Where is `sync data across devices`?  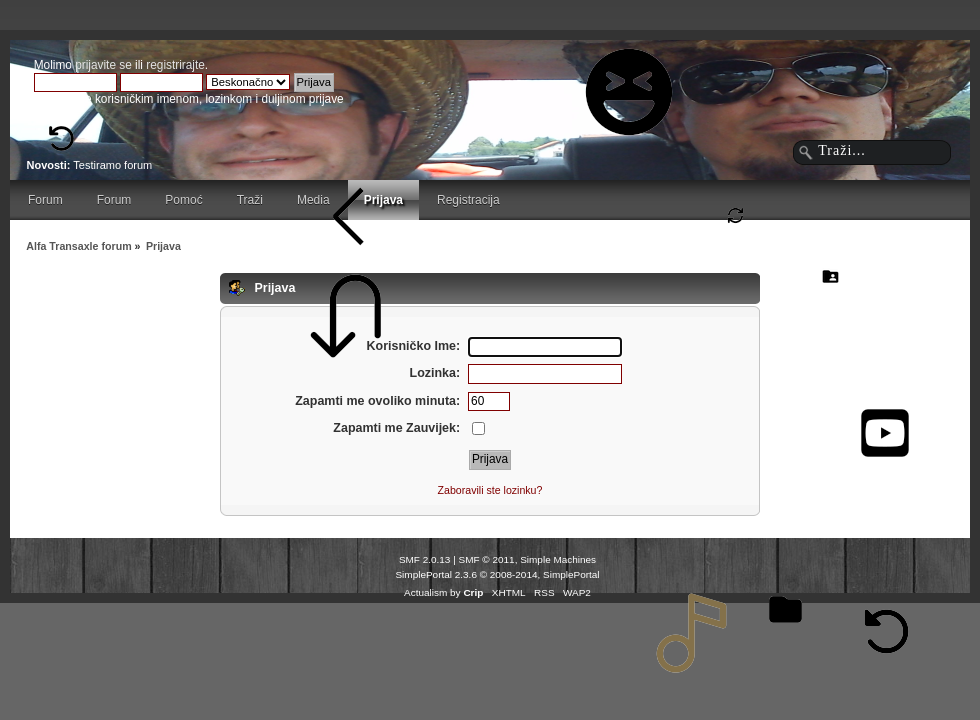 sync data across devices is located at coordinates (735, 215).